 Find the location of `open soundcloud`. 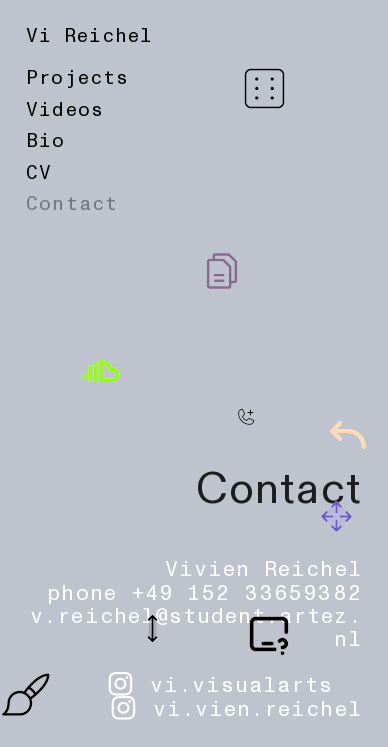

open soundcloud is located at coordinates (101, 371).